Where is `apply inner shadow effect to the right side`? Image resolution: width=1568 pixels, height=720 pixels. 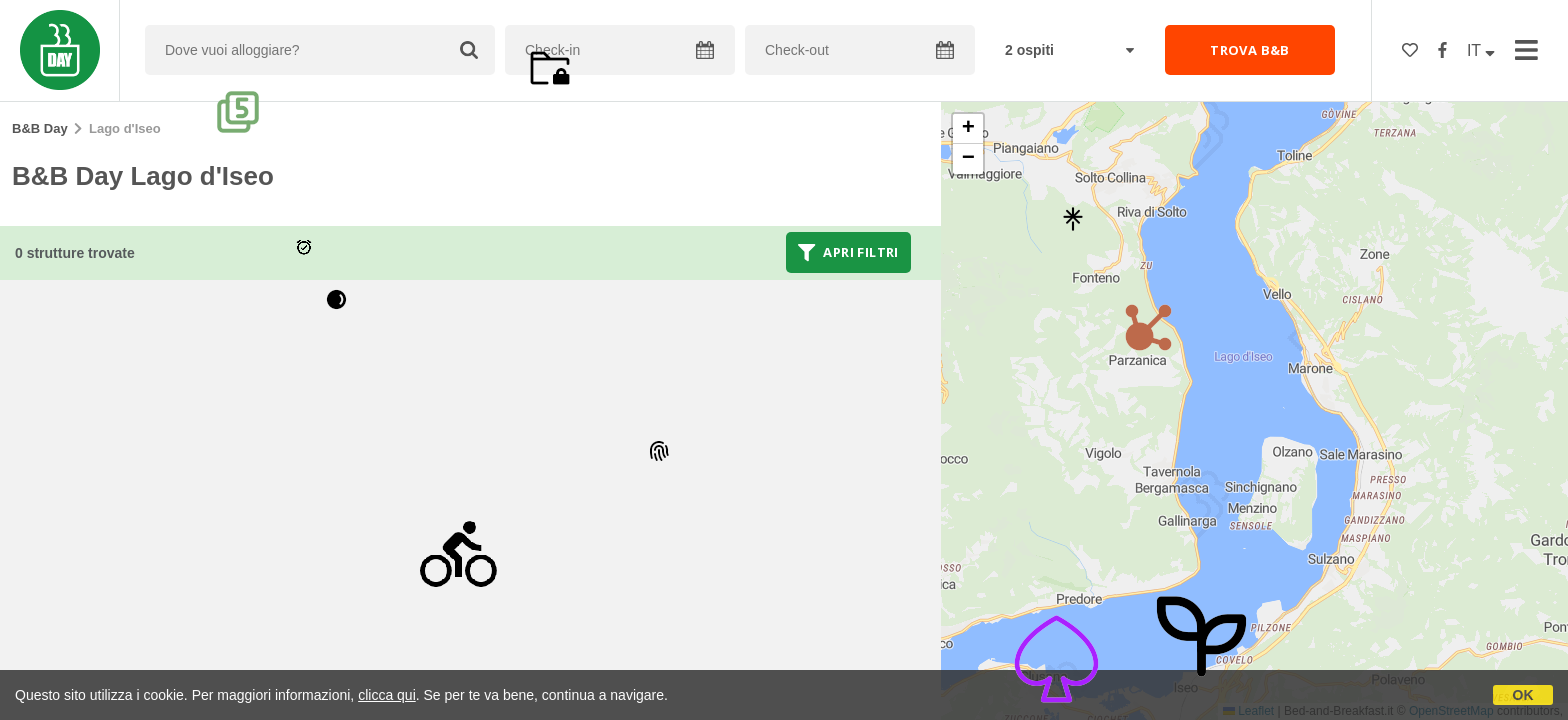 apply inner shadow effect to the right side is located at coordinates (336, 299).